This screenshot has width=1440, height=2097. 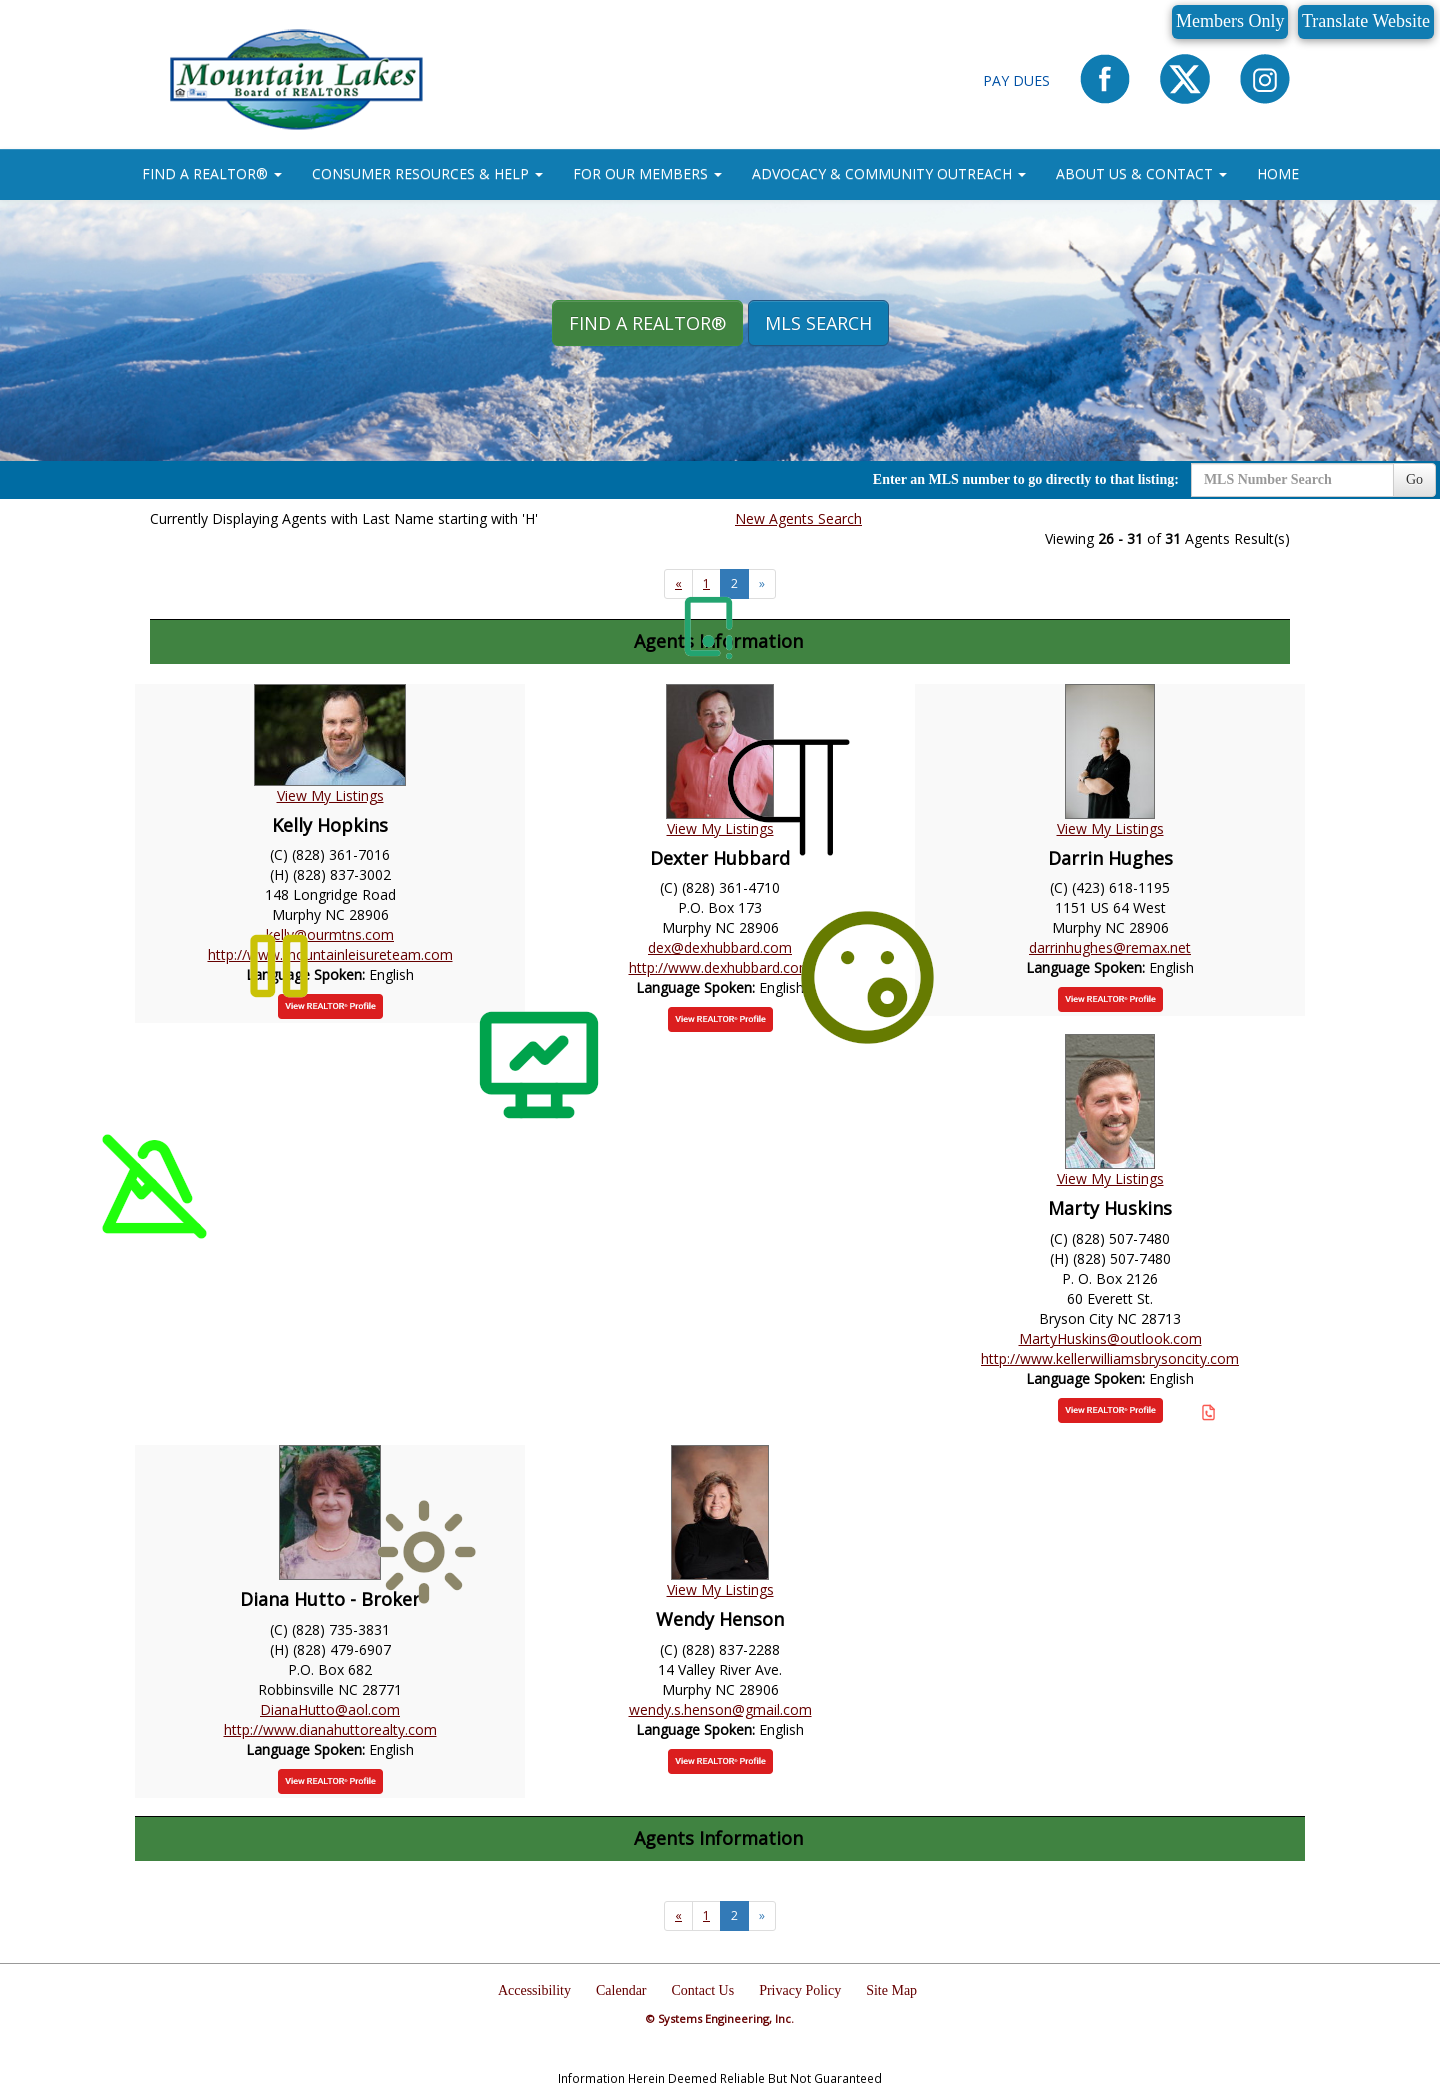 I want to click on pause media playback, so click(x=279, y=966).